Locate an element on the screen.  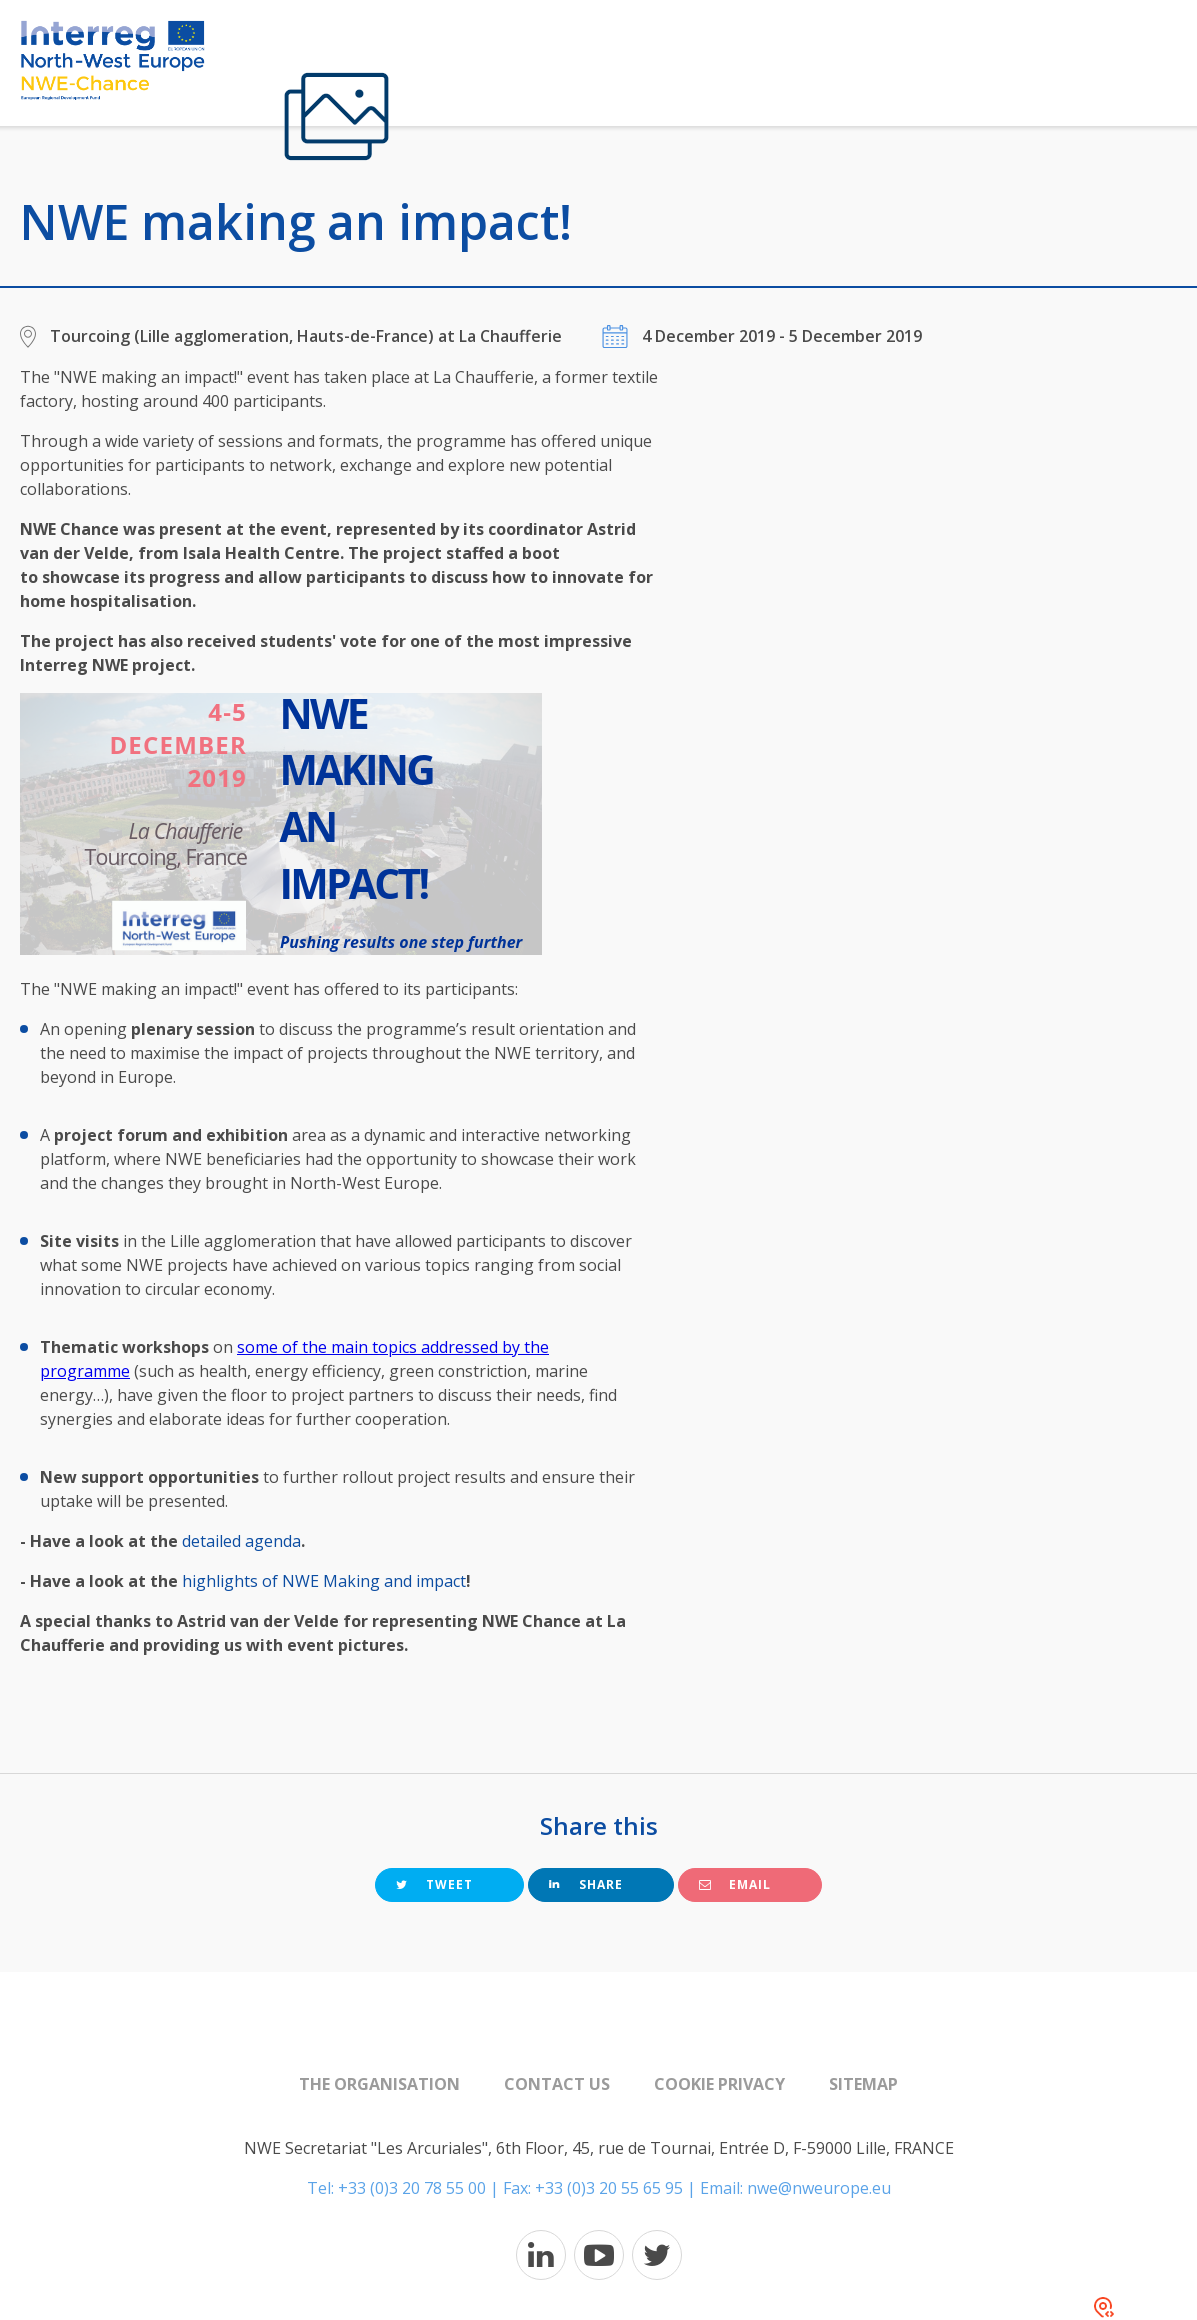
view photo gallery is located at coordinates (336, 116).